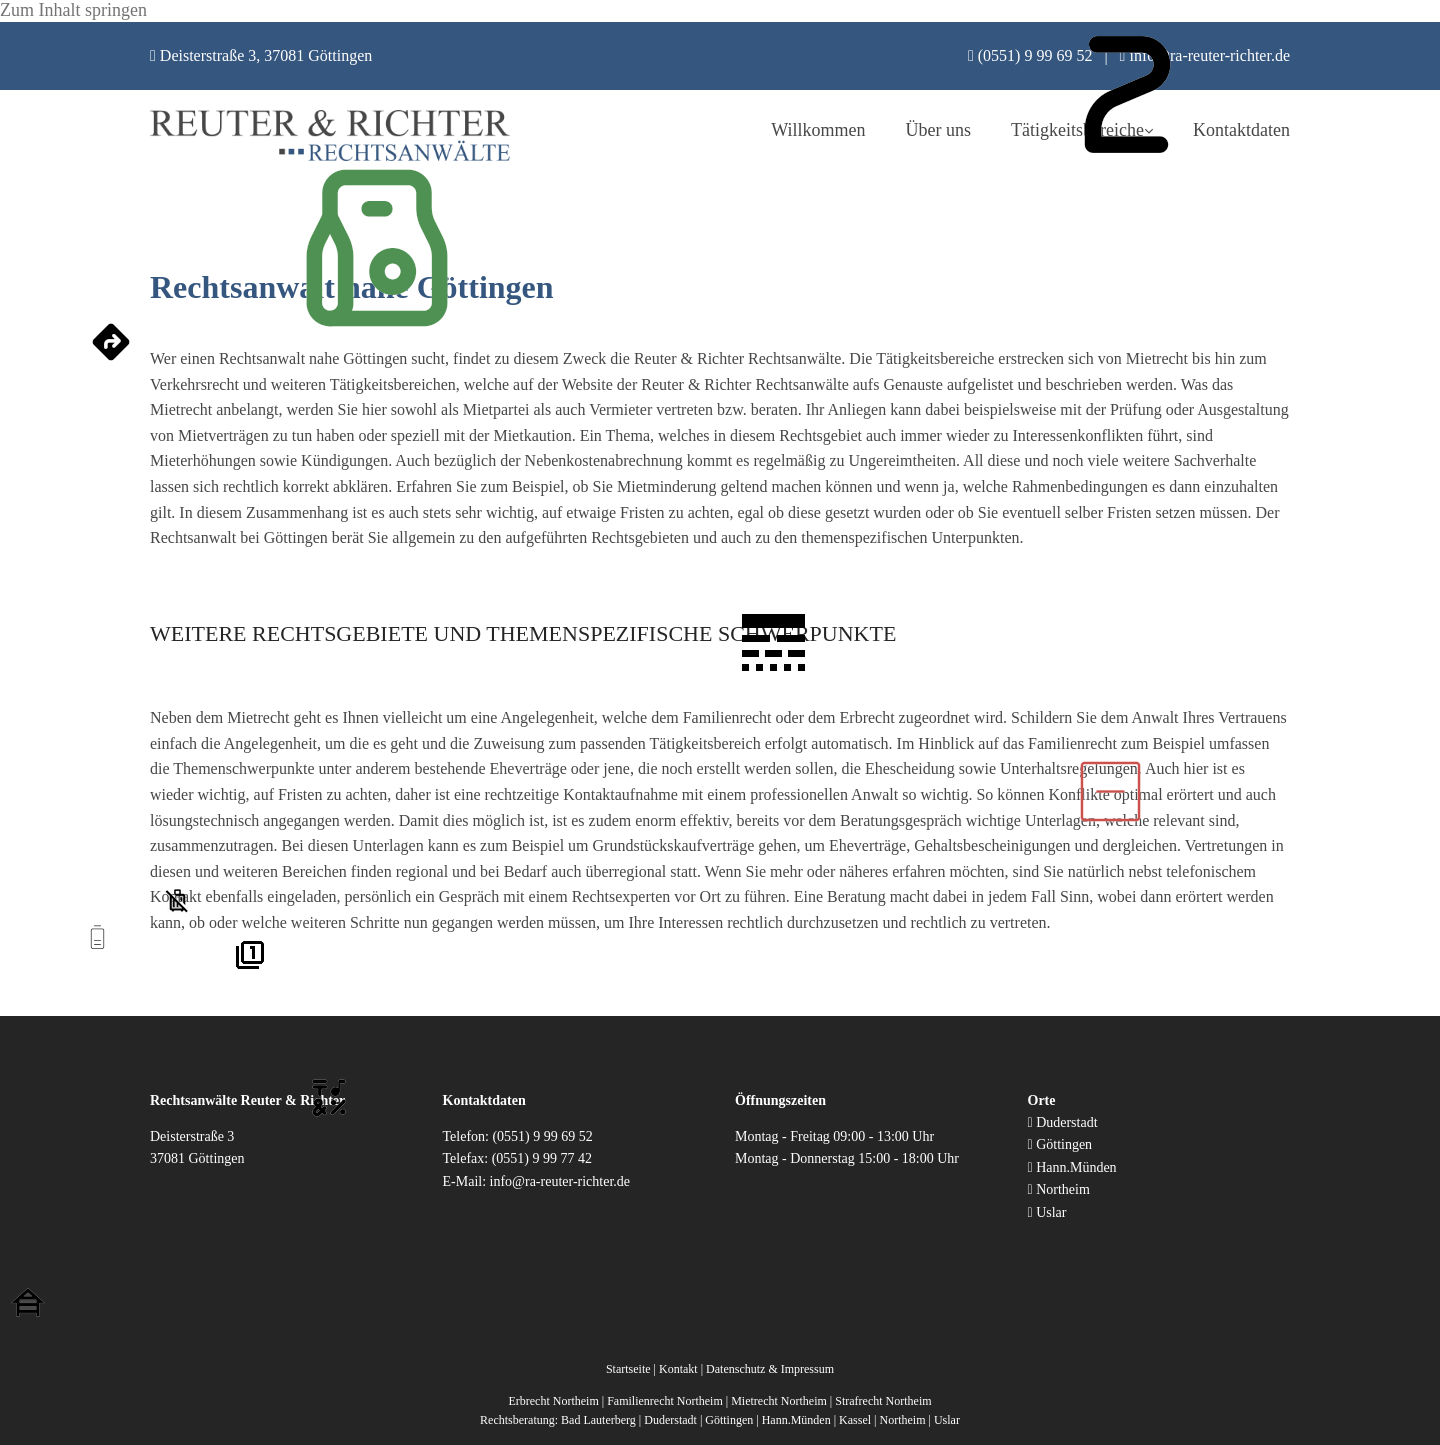 The width and height of the screenshot is (1440, 1445). I want to click on battery at medium charge level, so click(97, 937).